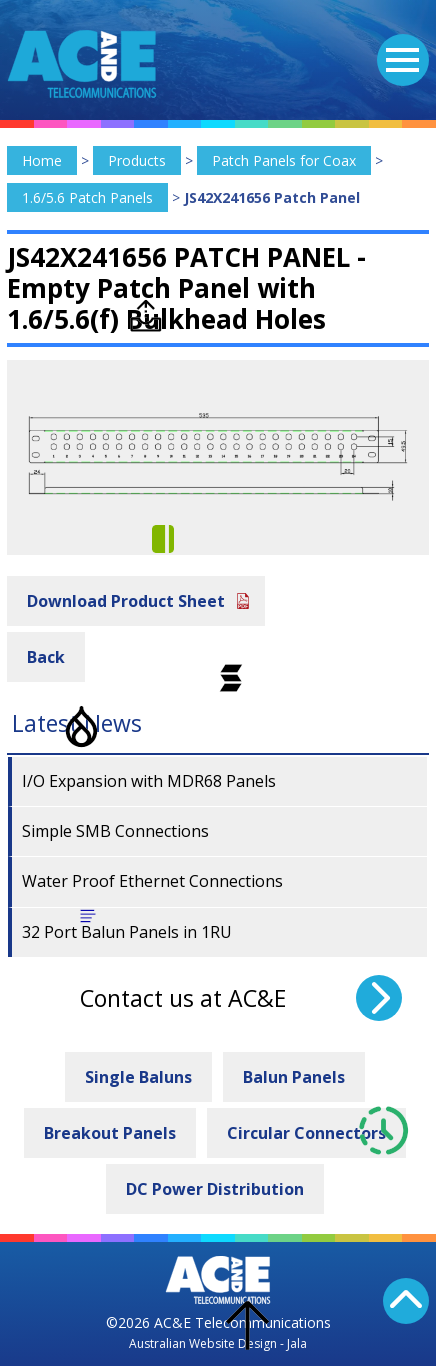 This screenshot has width=436, height=1366. Describe the element at coordinates (81, 727) in the screenshot. I see `drupal content management system logo` at that location.